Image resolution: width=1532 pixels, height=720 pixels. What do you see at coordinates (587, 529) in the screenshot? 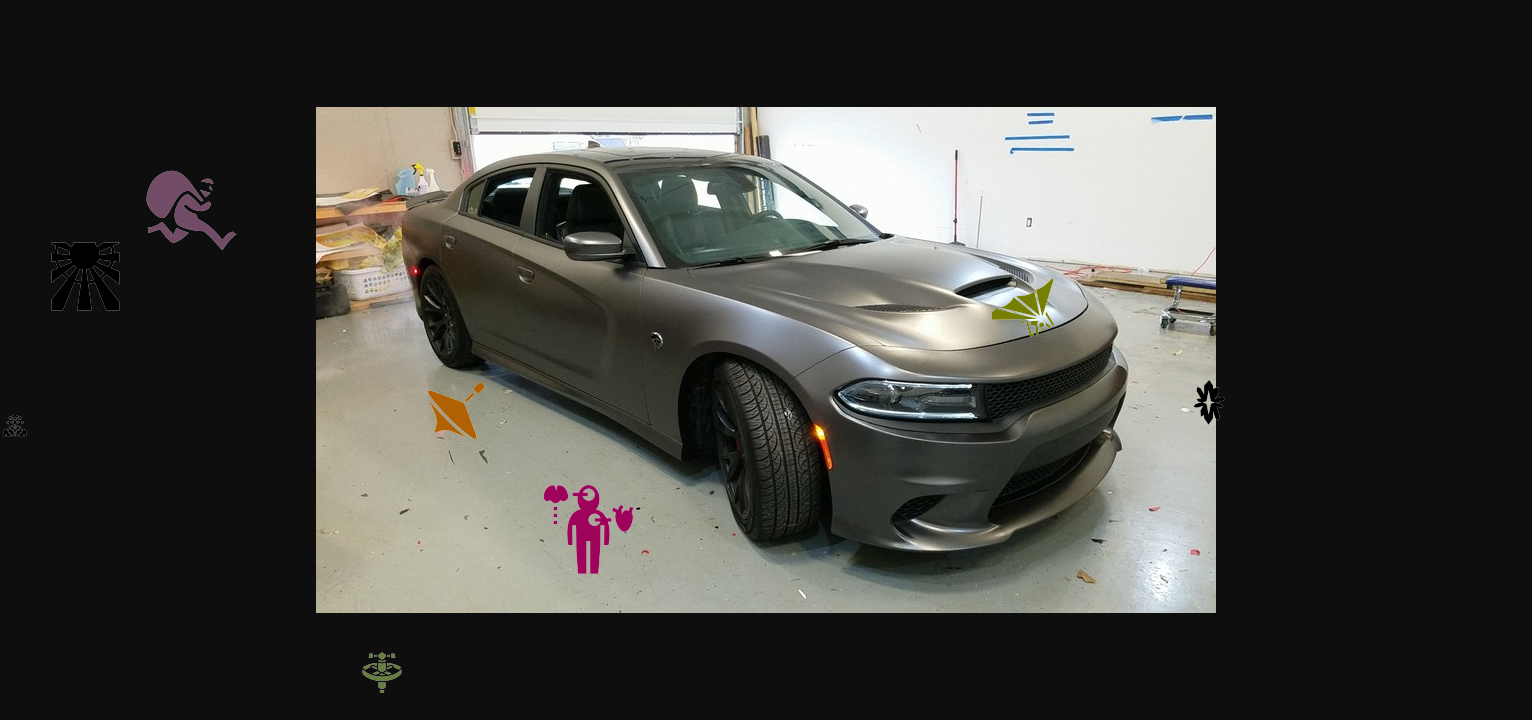
I see `view body anatomy or organ systems` at bounding box center [587, 529].